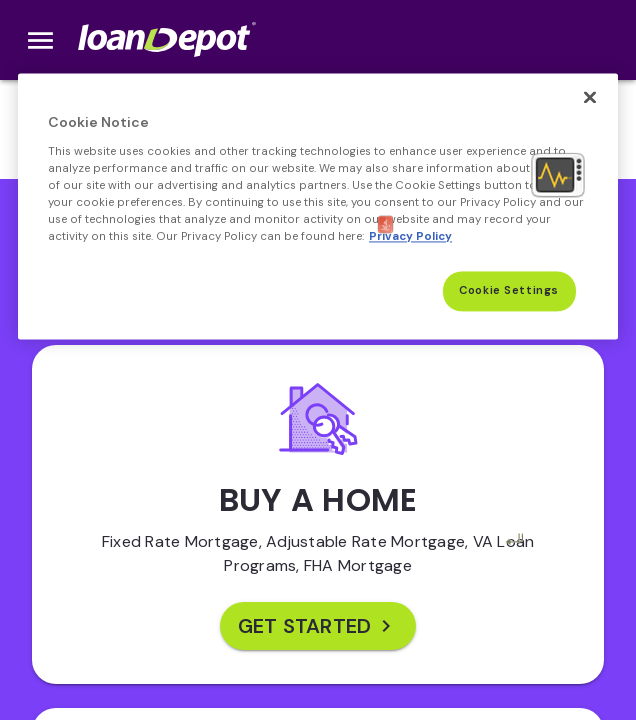 Image resolution: width=636 pixels, height=720 pixels. I want to click on reply to all recipients of an email, so click(514, 538).